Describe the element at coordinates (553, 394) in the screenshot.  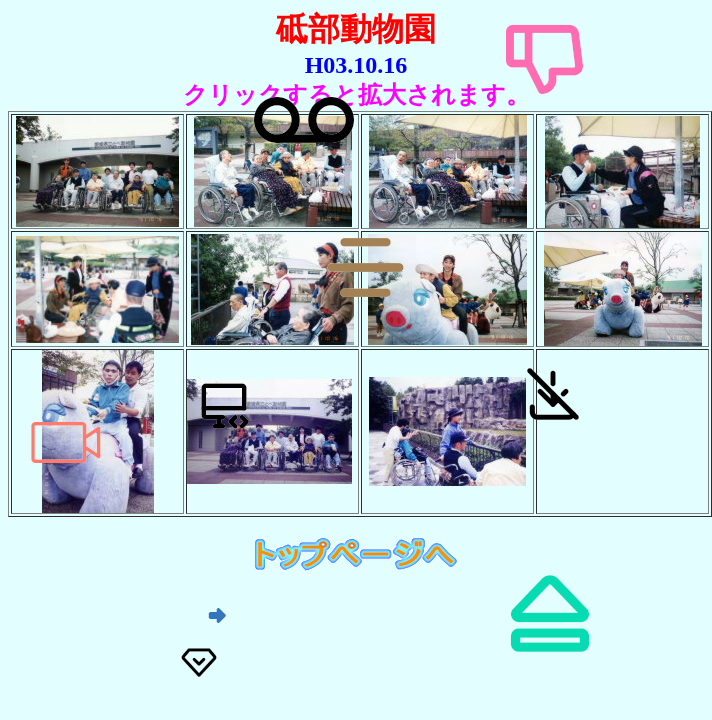
I see `download unavailable or disabled` at that location.